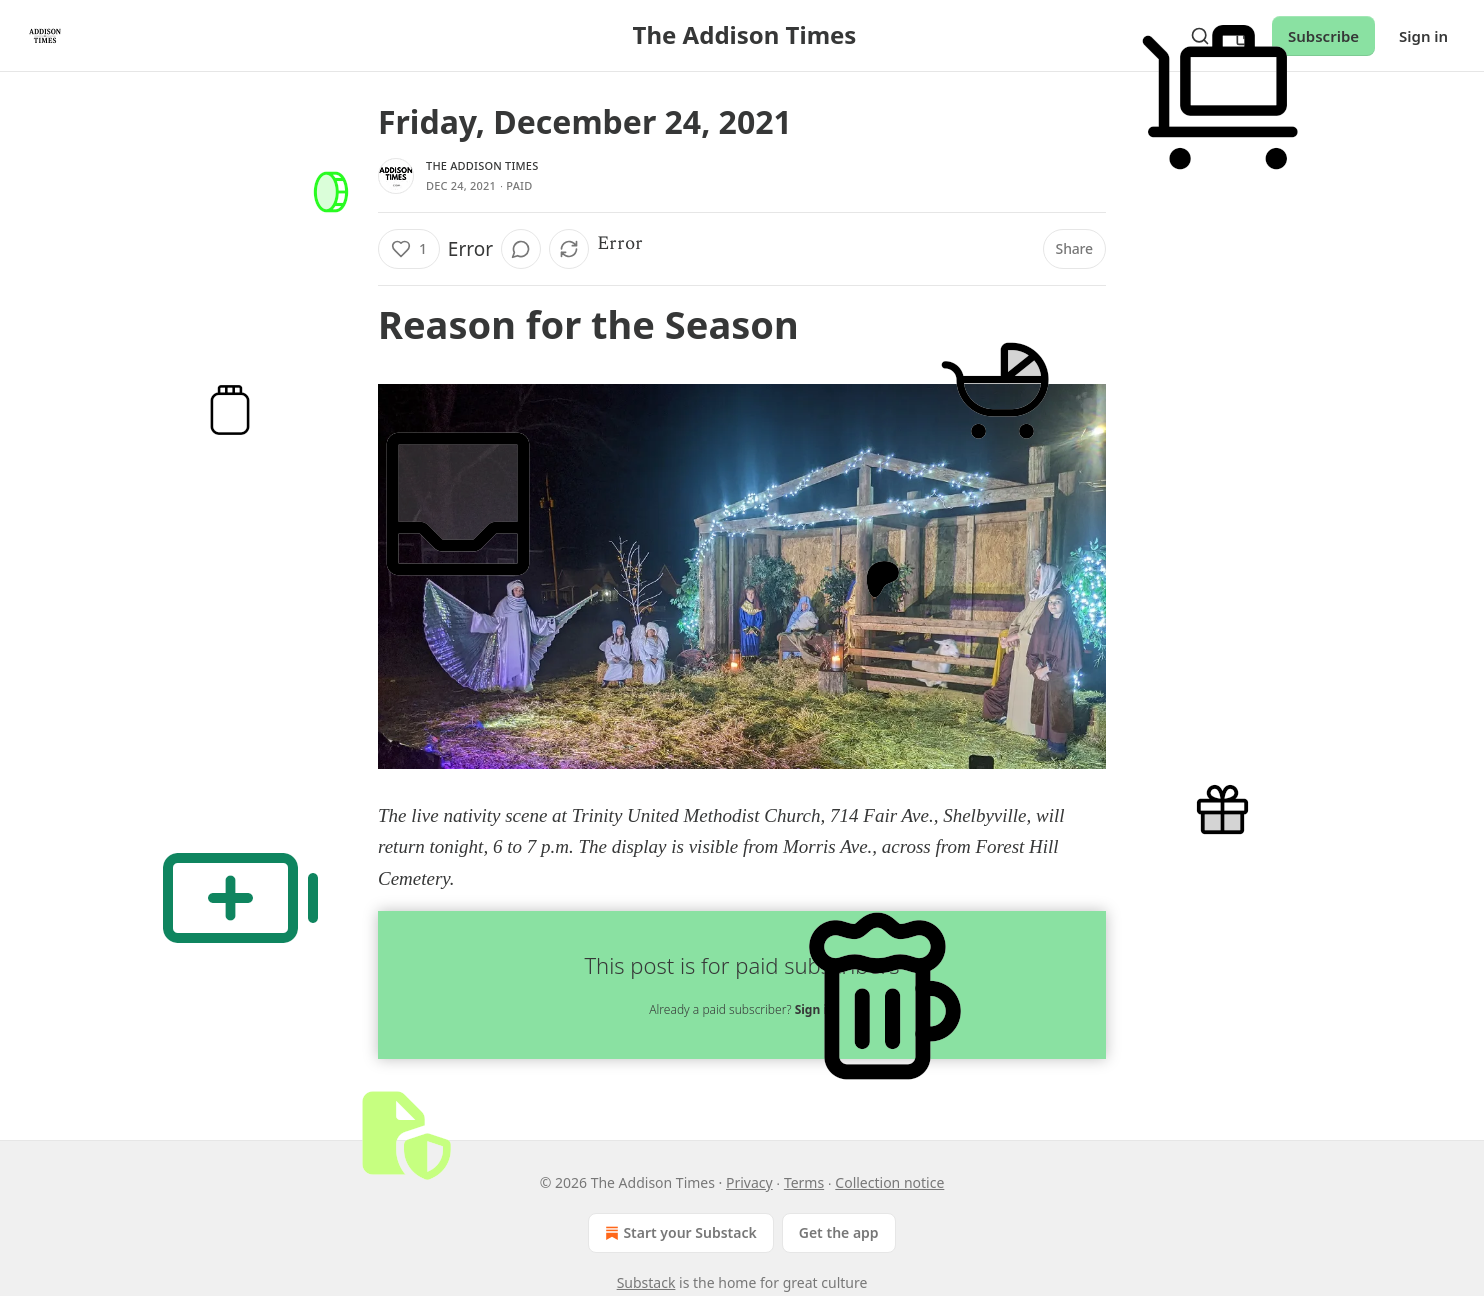 This screenshot has width=1484, height=1296. What do you see at coordinates (230, 410) in the screenshot?
I see `store or save items to a collection` at bounding box center [230, 410].